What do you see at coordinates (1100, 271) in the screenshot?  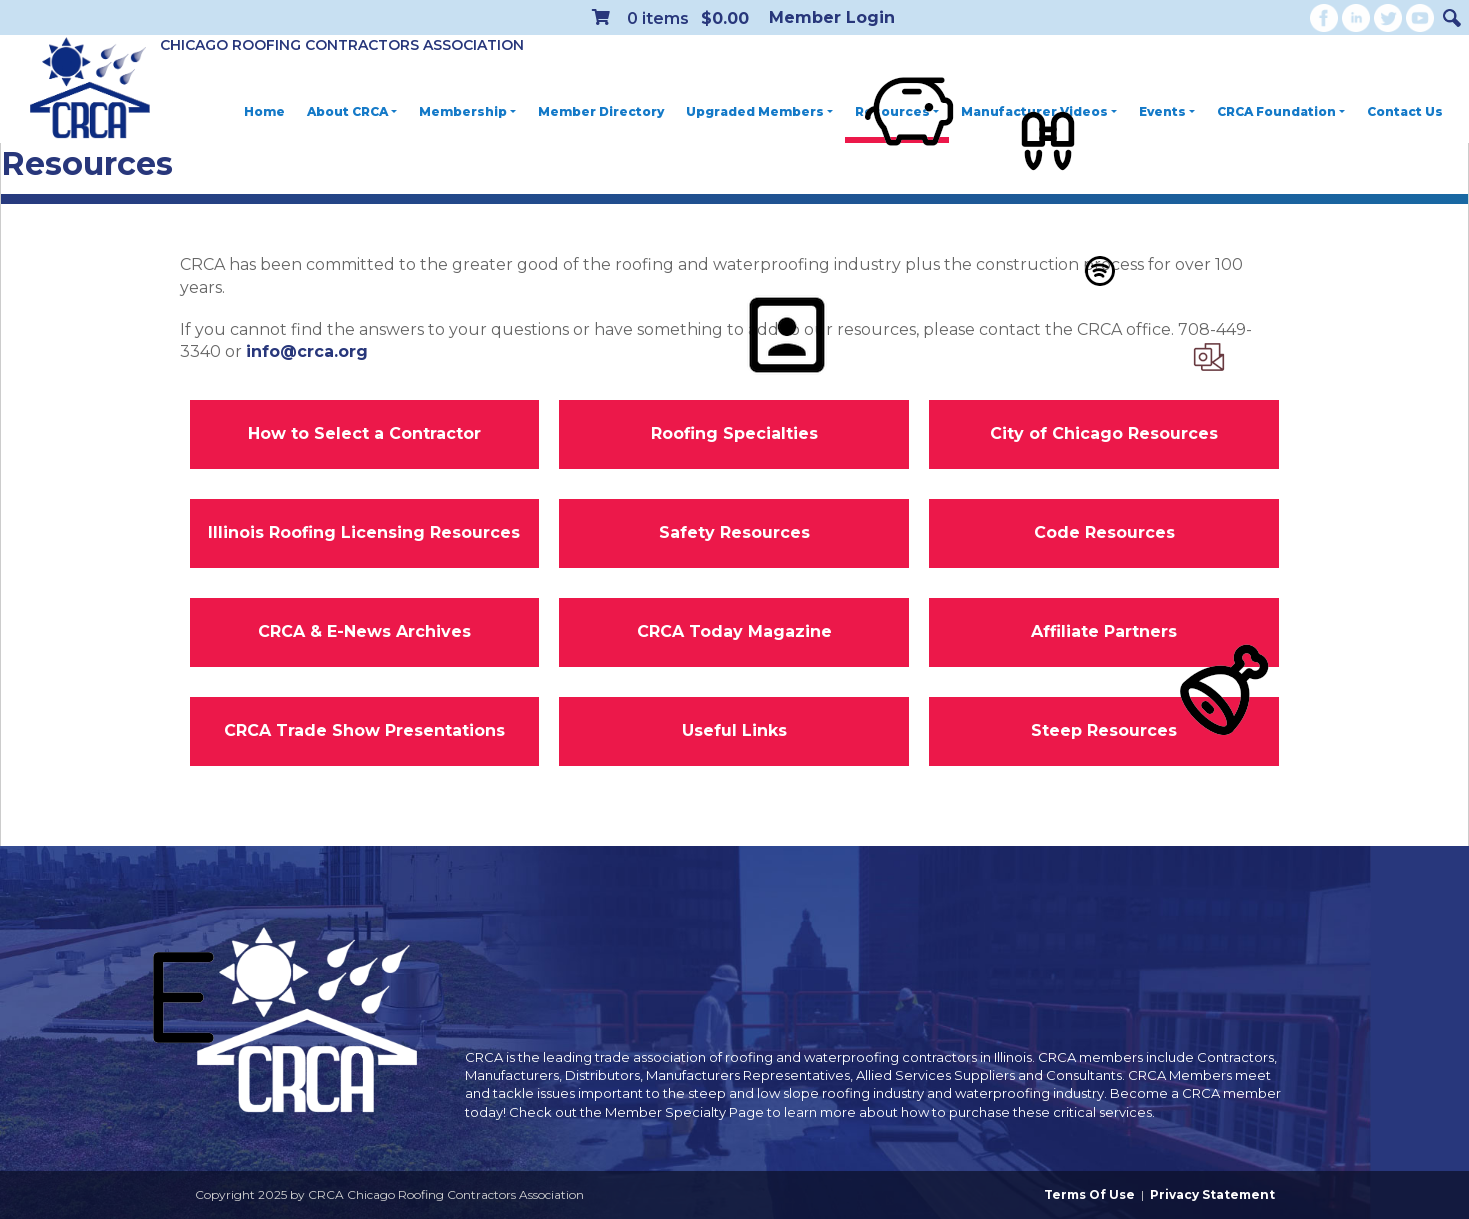 I see `open Spotify` at bounding box center [1100, 271].